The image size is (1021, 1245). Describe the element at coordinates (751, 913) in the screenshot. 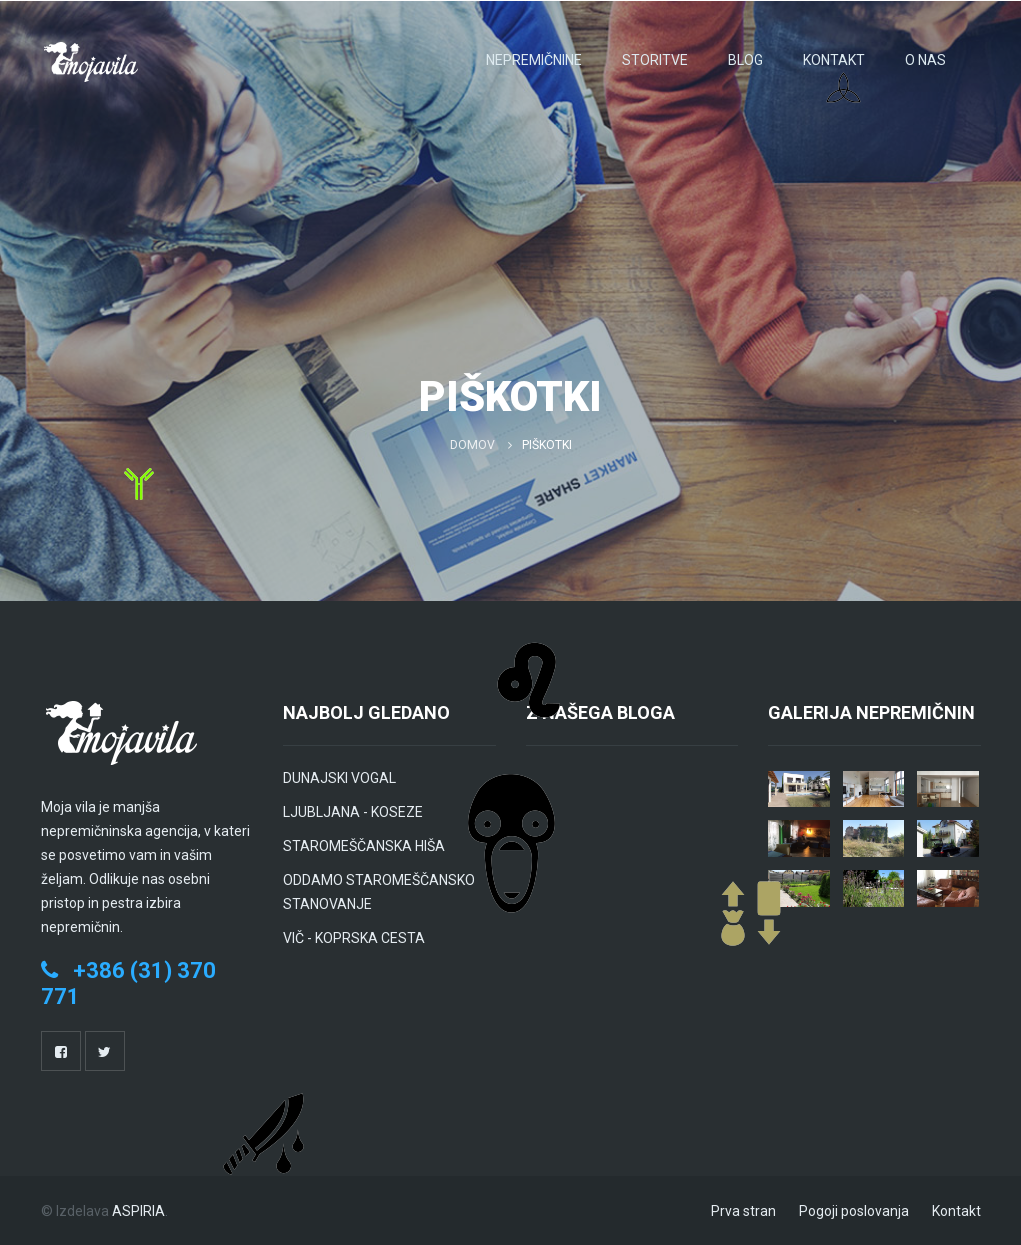

I see `purchase in-game cards or items` at that location.